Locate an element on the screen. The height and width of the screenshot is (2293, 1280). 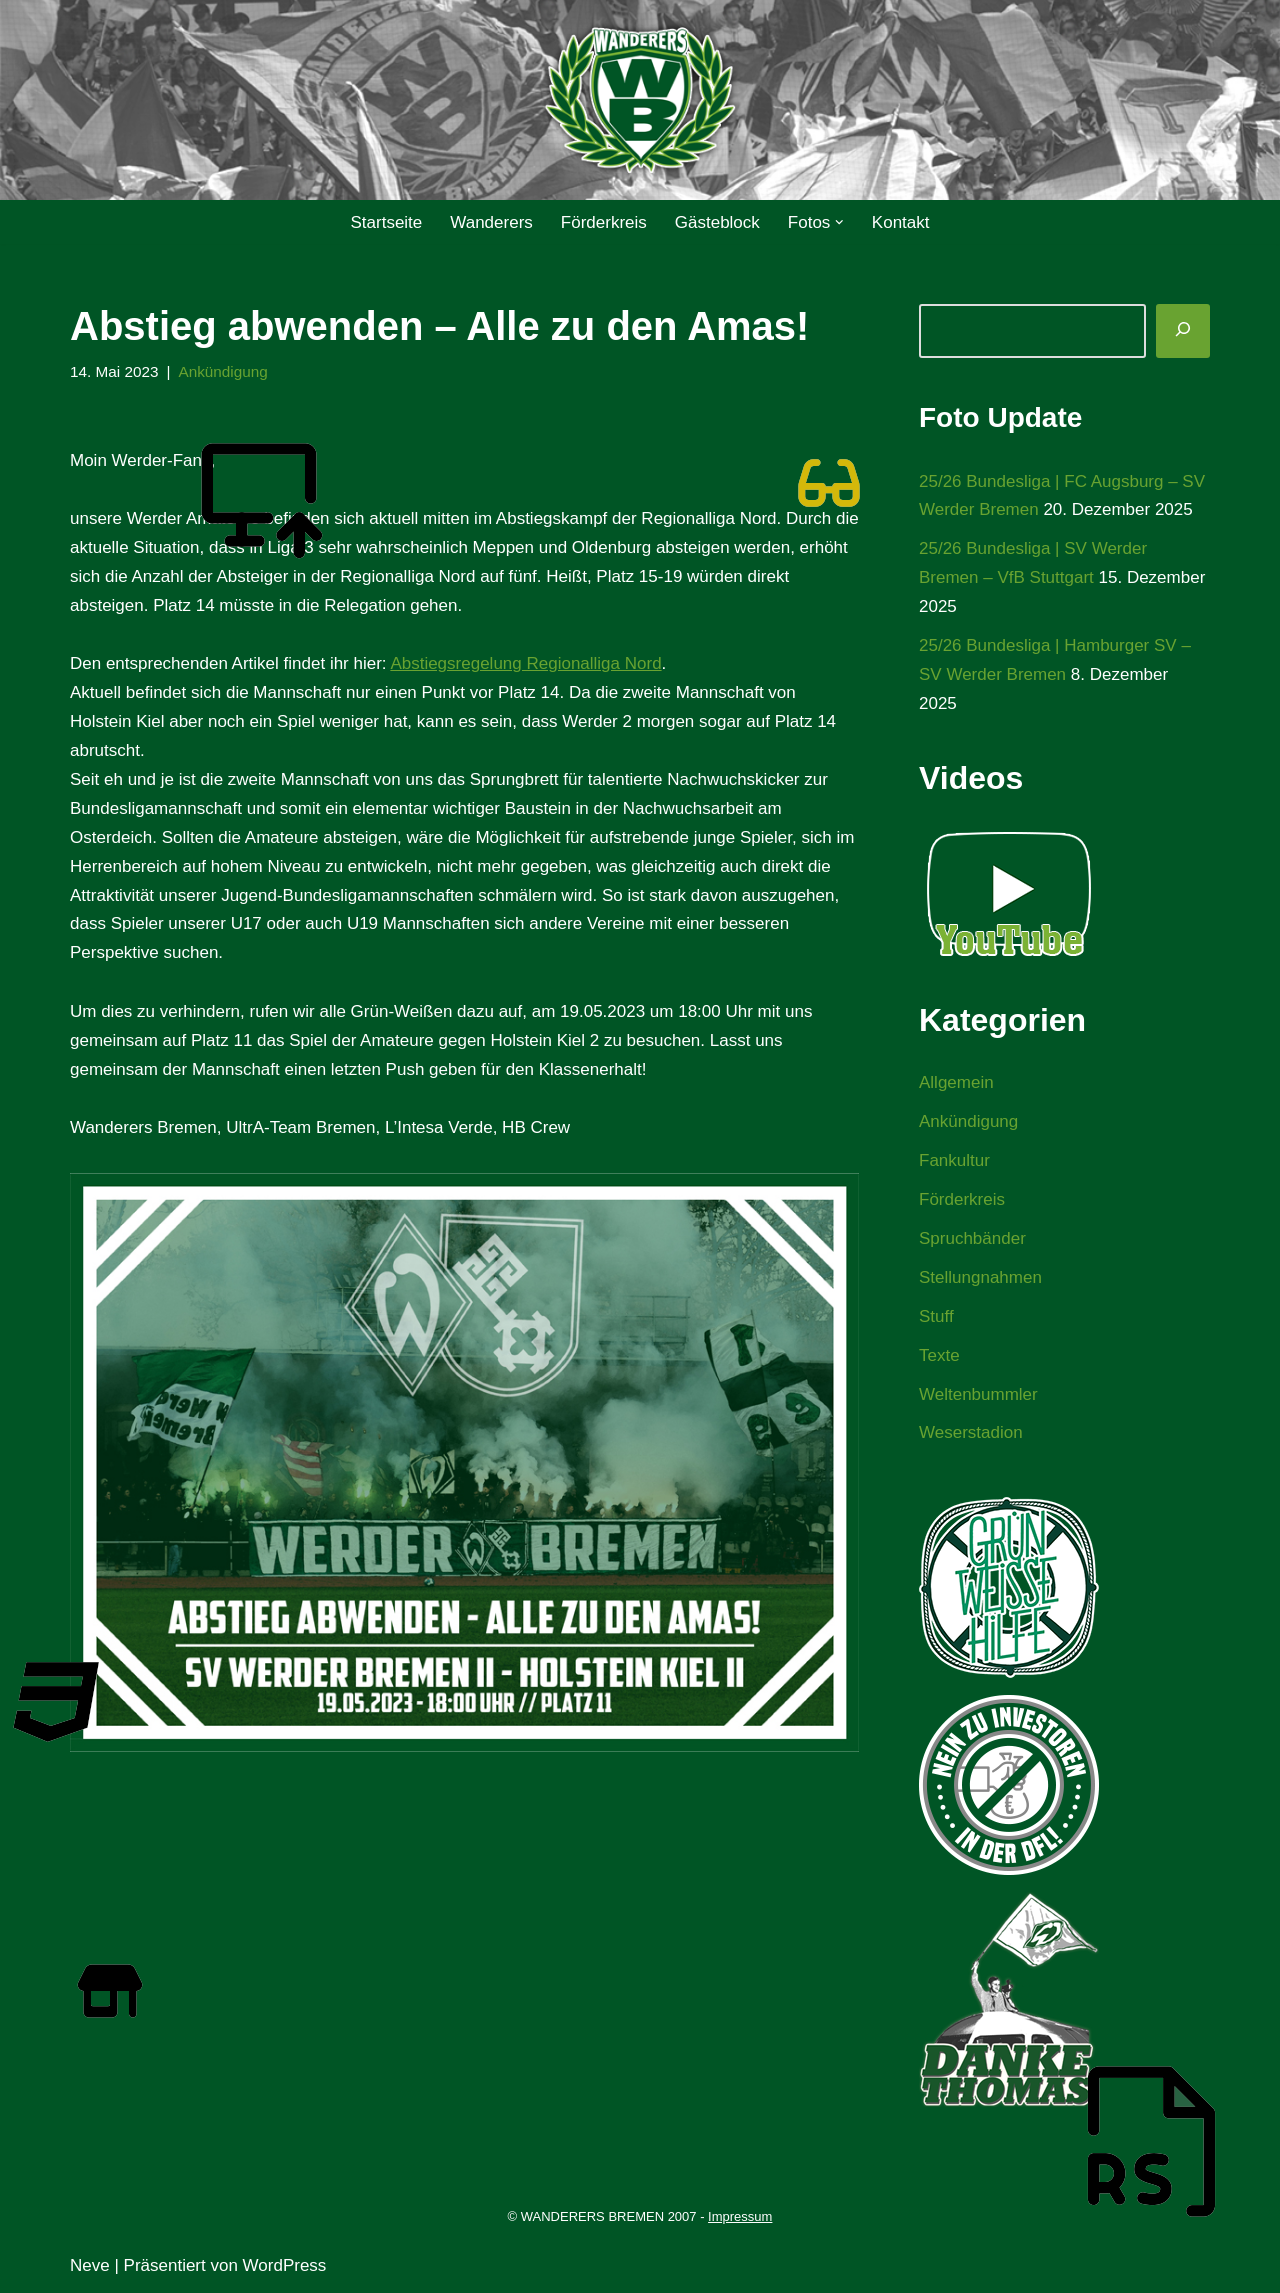
css3 logo is located at coordinates (59, 1702).